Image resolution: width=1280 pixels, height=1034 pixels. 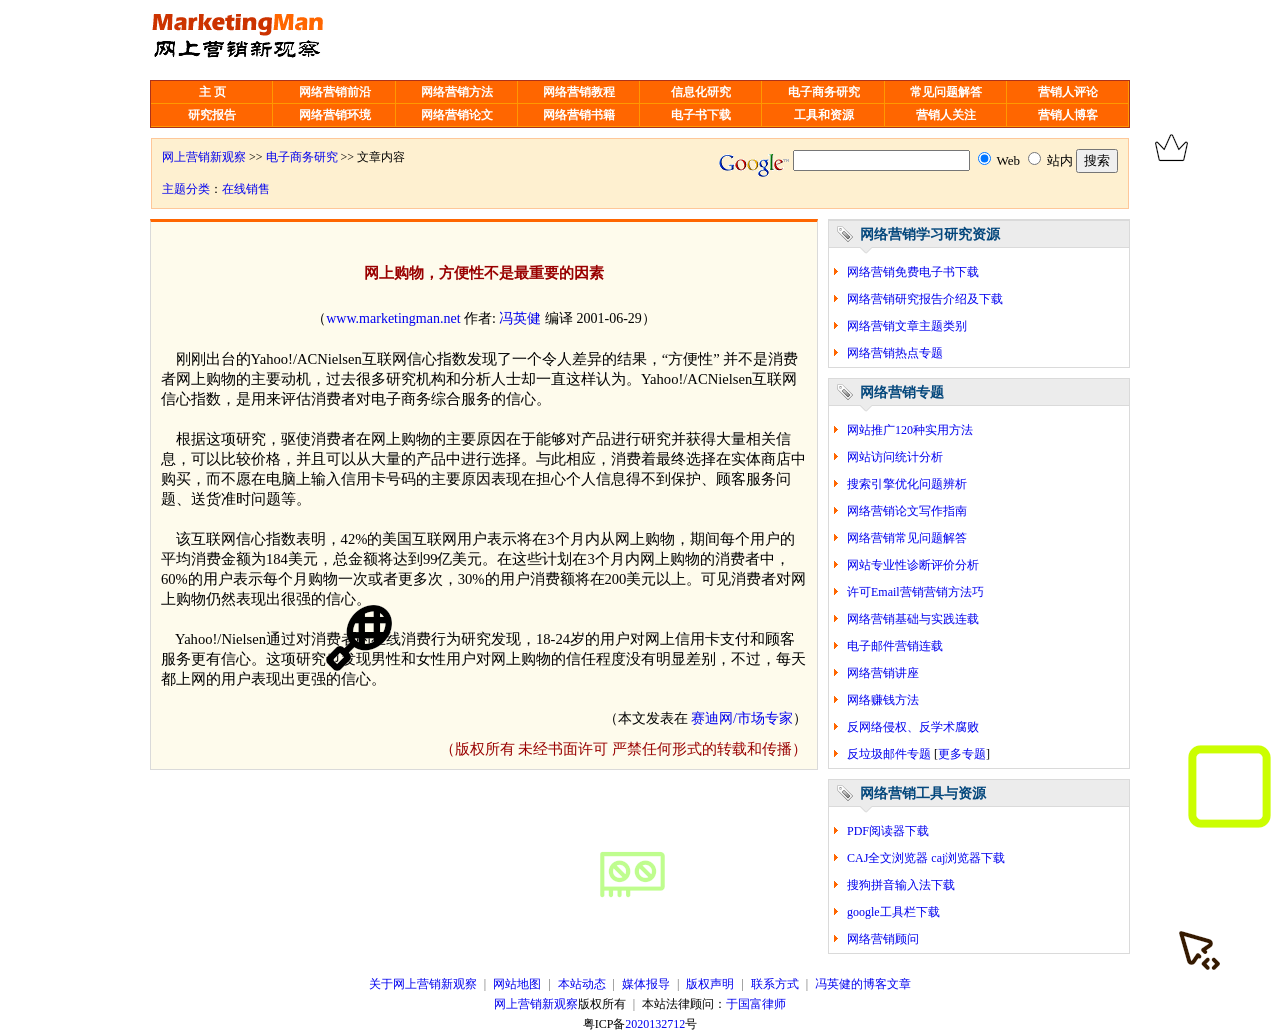 I want to click on access developer cursor or pointer settings, so click(x=1197, y=949).